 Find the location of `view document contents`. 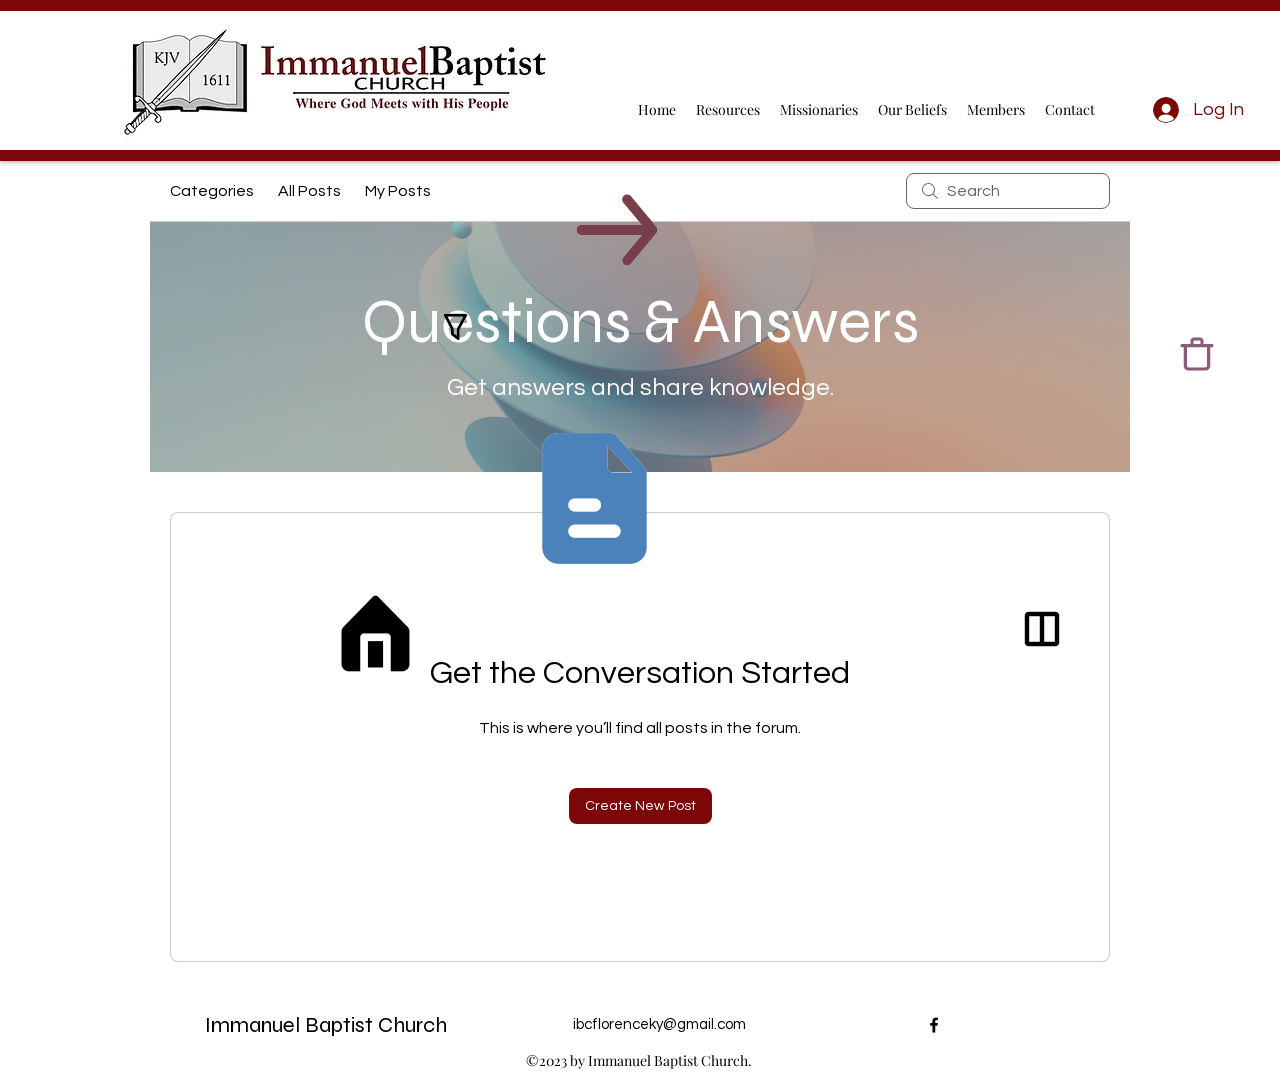

view document contents is located at coordinates (594, 498).